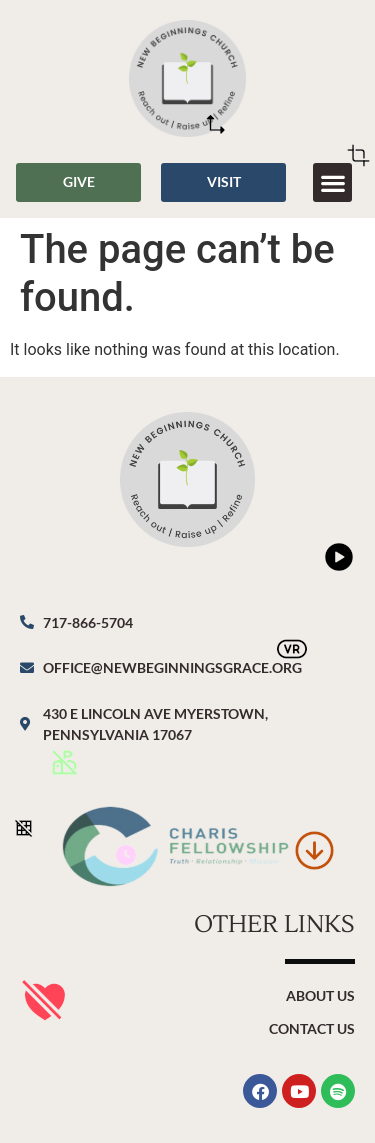  Describe the element at coordinates (215, 124) in the screenshot. I see `indicates a vector path or directional flow` at that location.